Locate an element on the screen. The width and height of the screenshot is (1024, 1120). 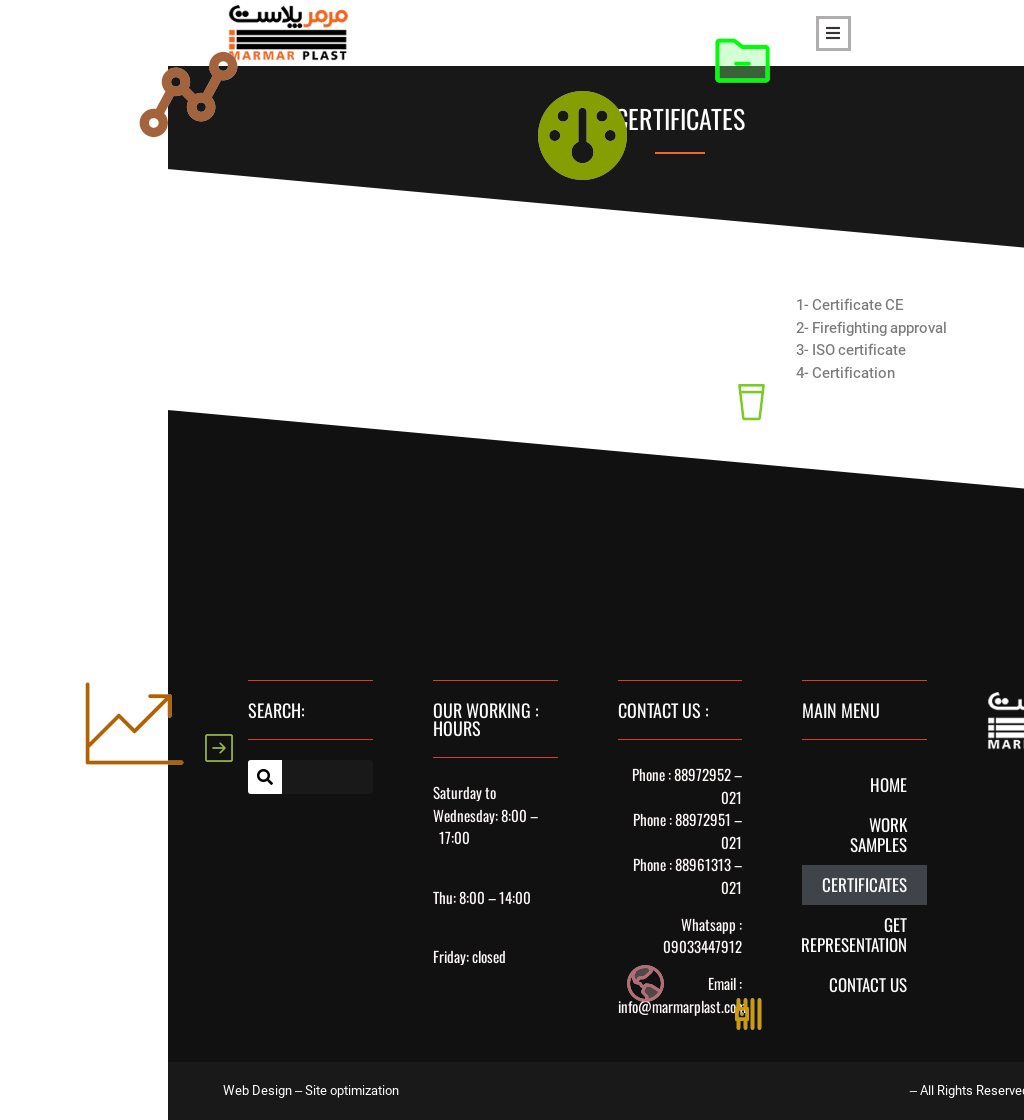
view nearby bars or pubs is located at coordinates (751, 401).